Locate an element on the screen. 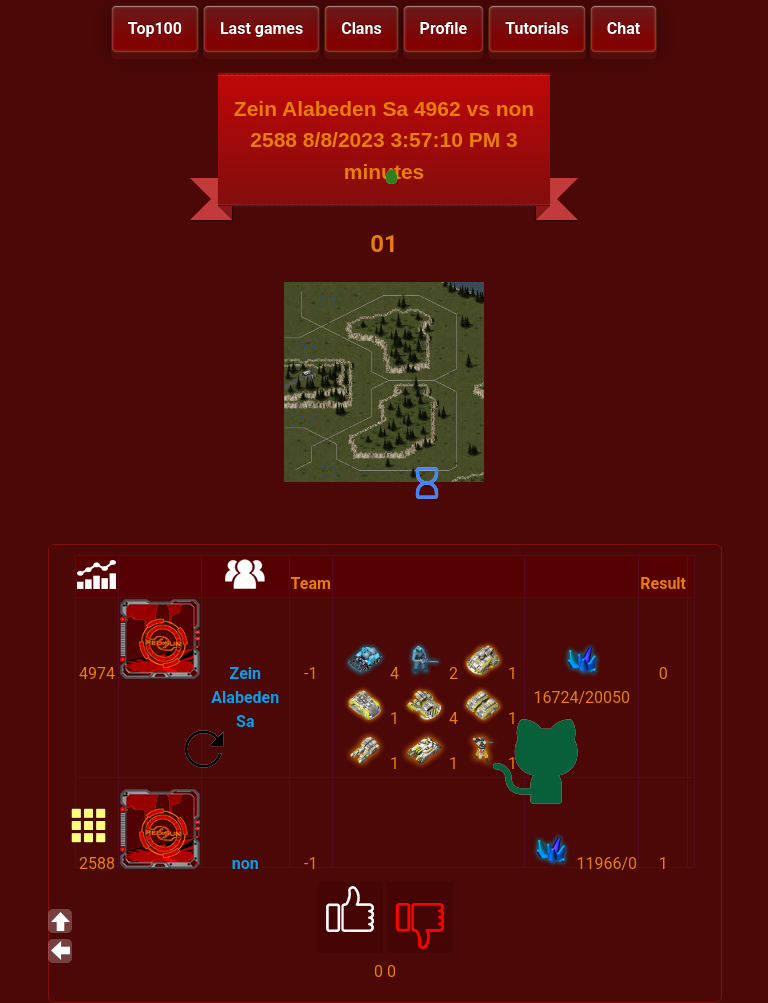  visit github repository is located at coordinates (543, 760).